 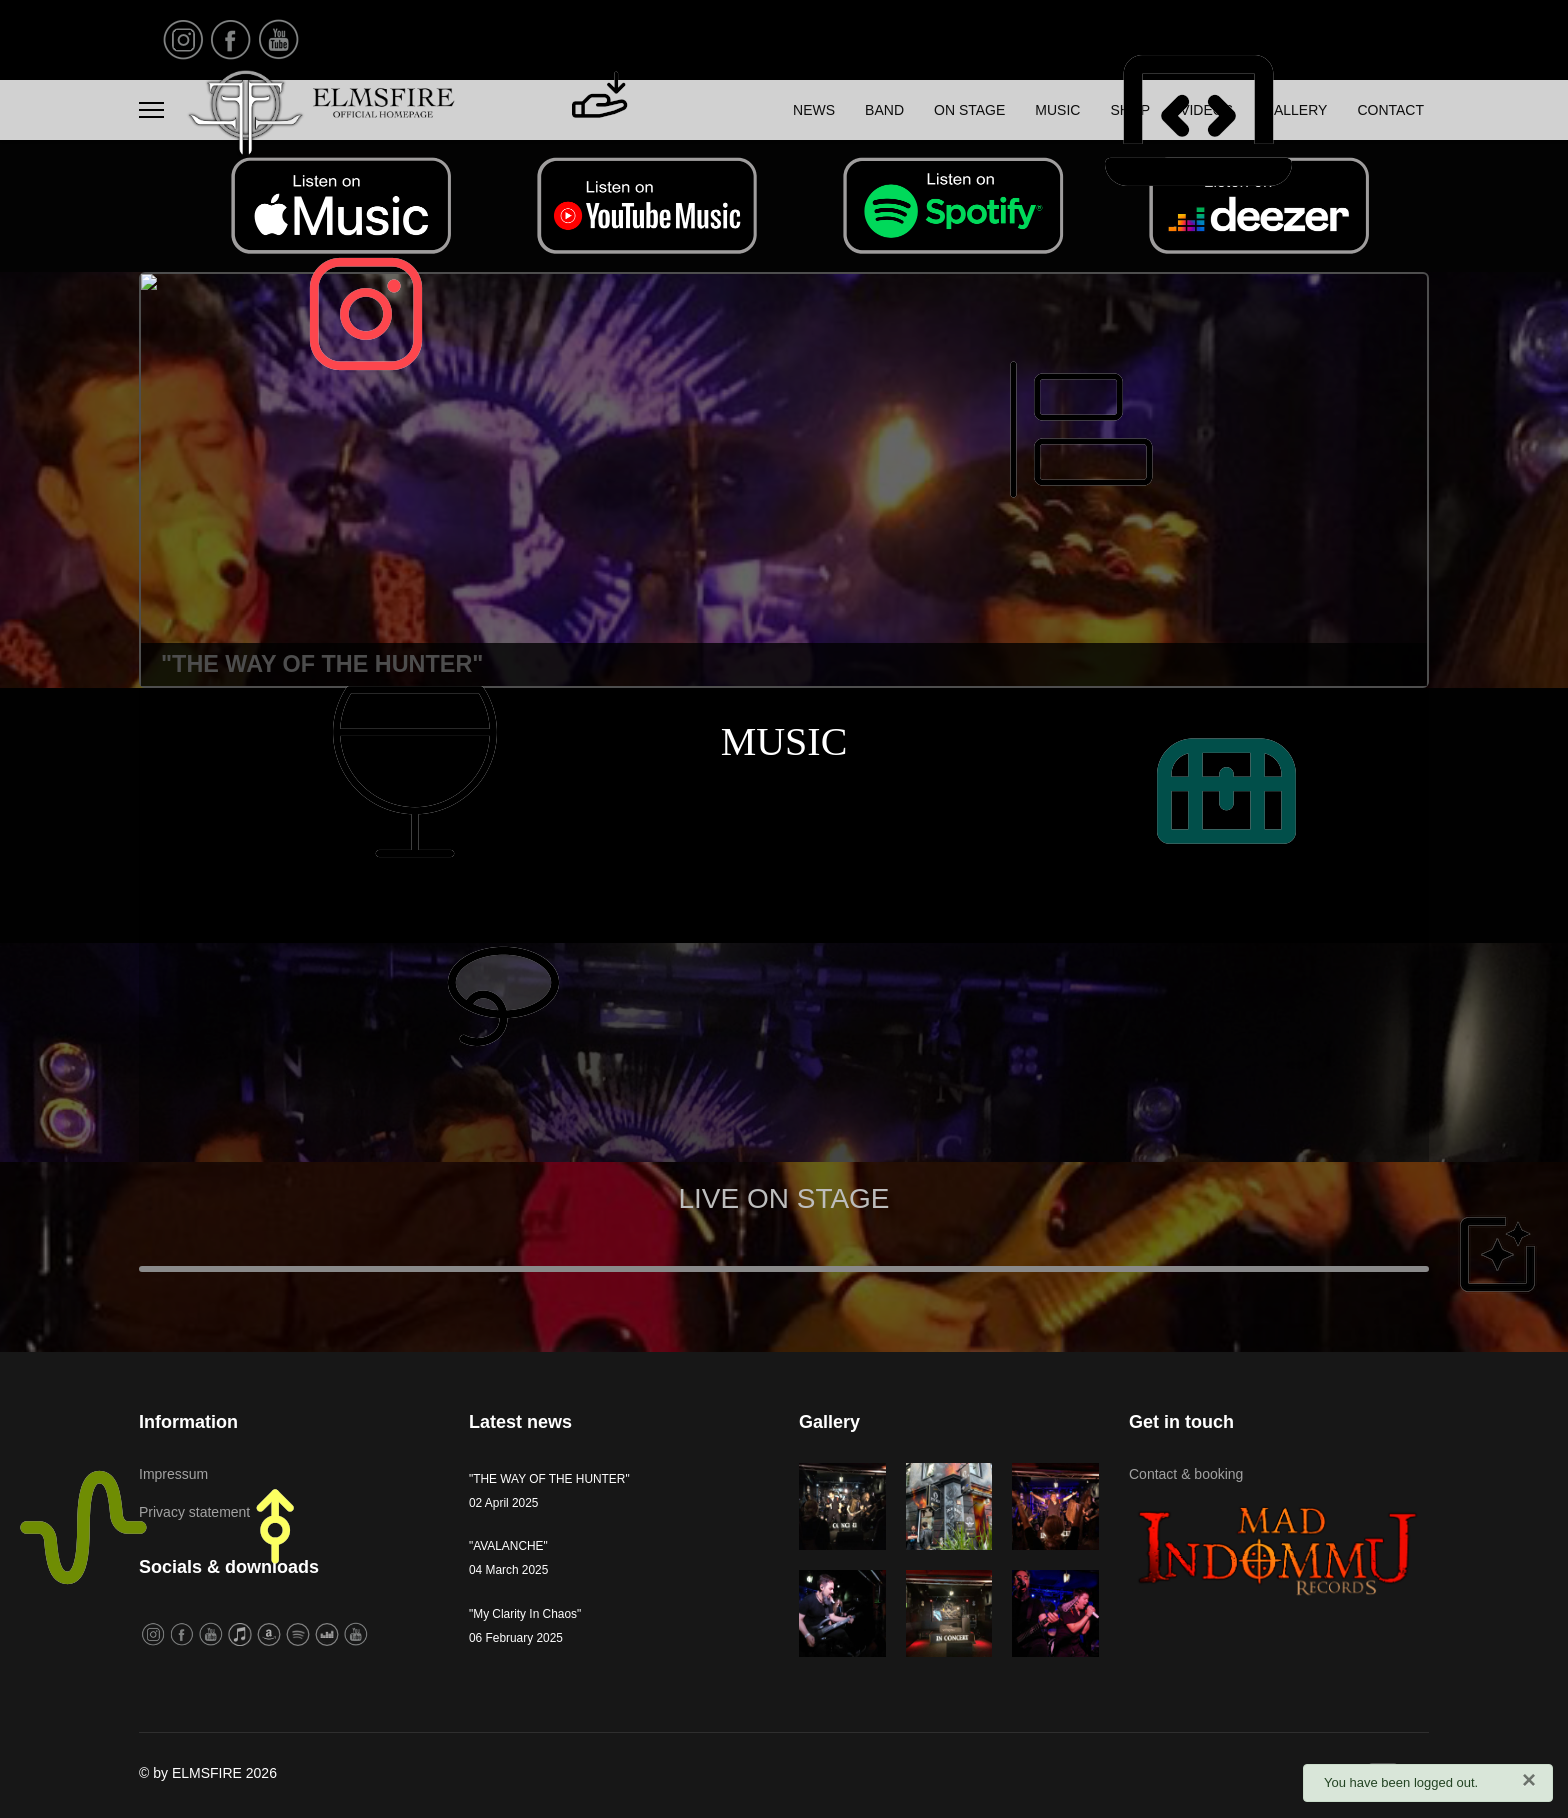 What do you see at coordinates (1198, 120) in the screenshot?
I see `open code editor or development environment` at bounding box center [1198, 120].